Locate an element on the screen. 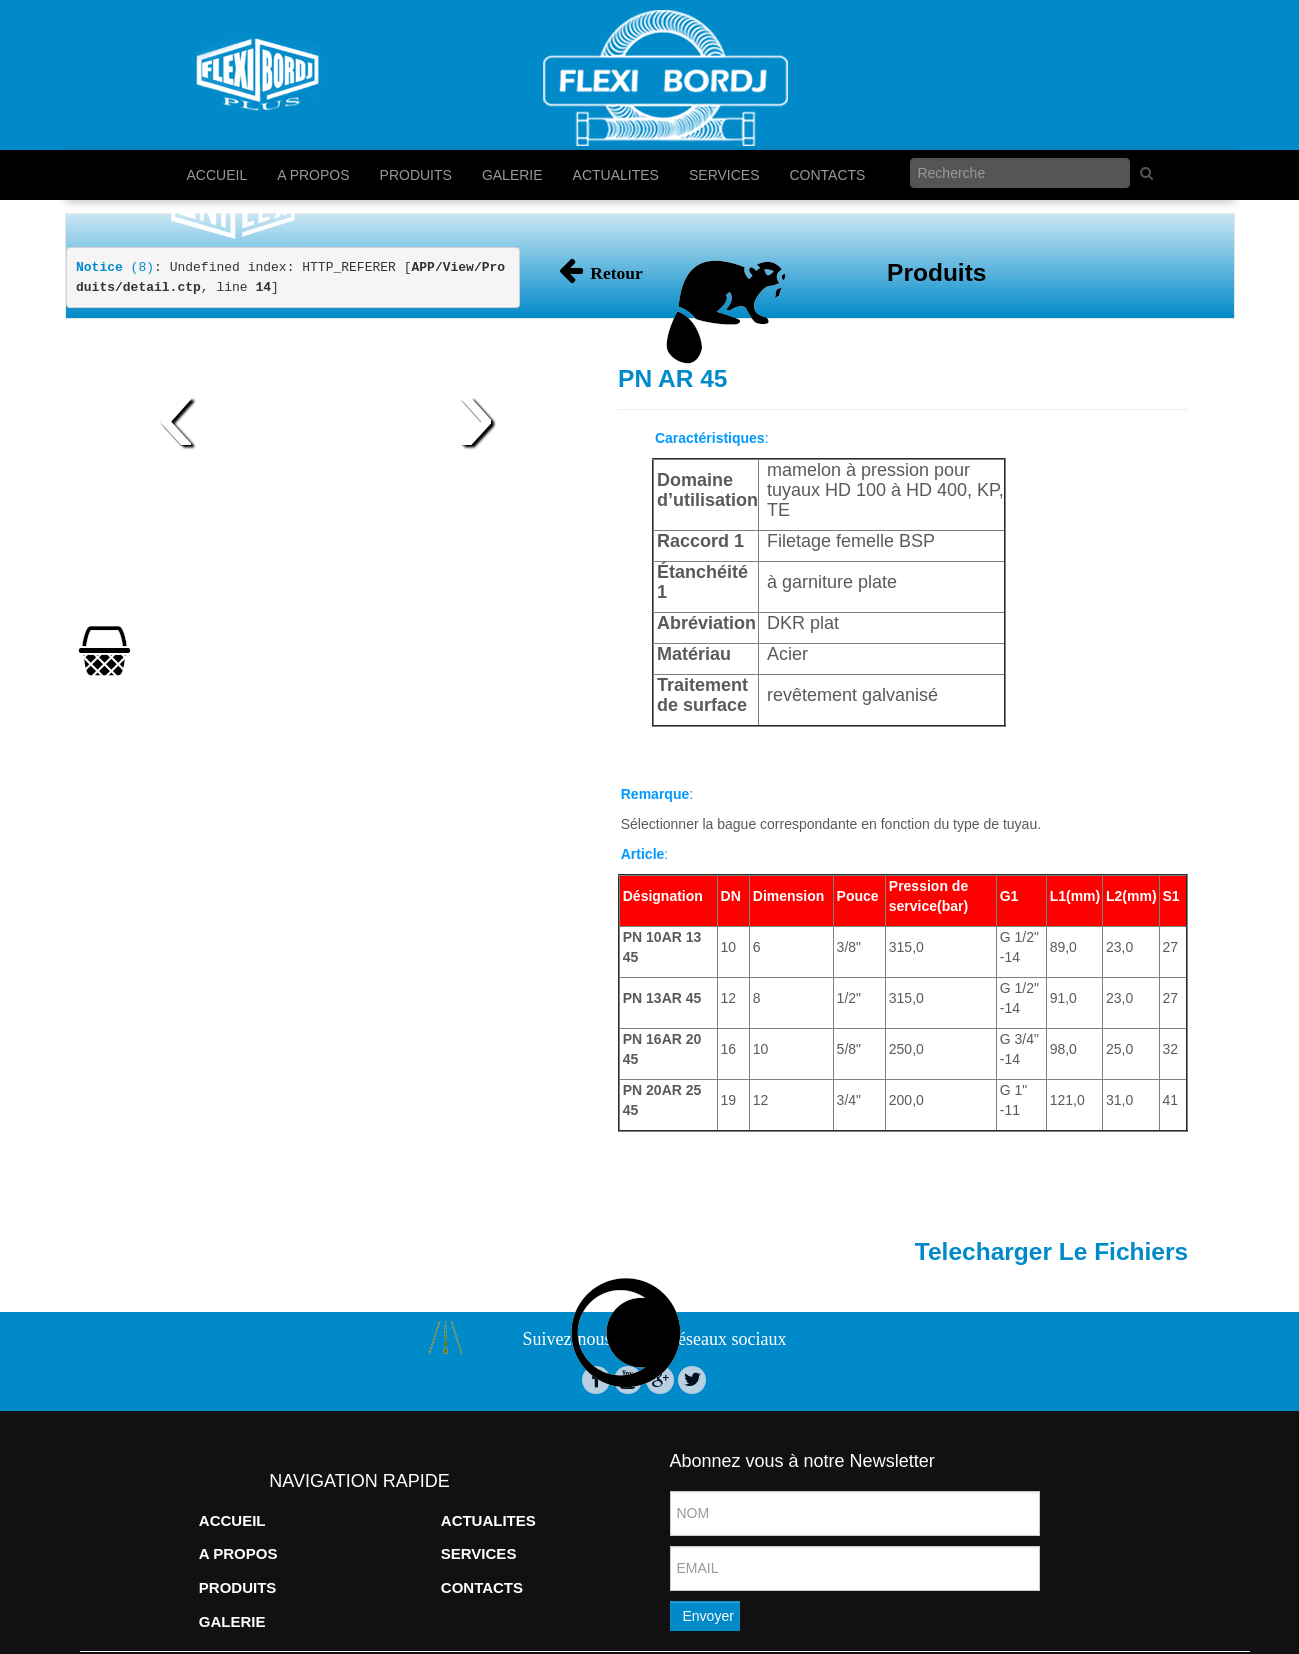 The height and width of the screenshot is (1654, 1299). toggle dark mode or night theme is located at coordinates (626, 1332).